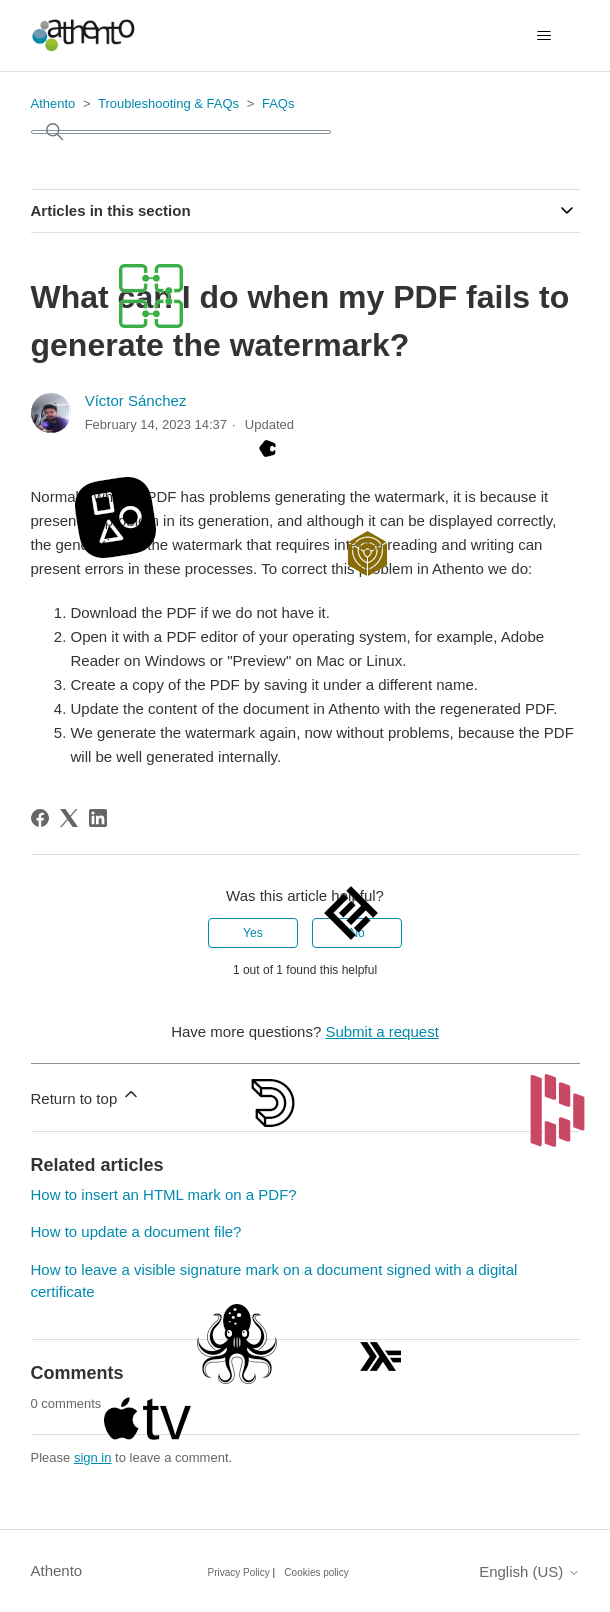 The width and height of the screenshot is (610, 1612). What do you see at coordinates (380, 1356) in the screenshot?
I see `indicates Haskell programming language` at bounding box center [380, 1356].